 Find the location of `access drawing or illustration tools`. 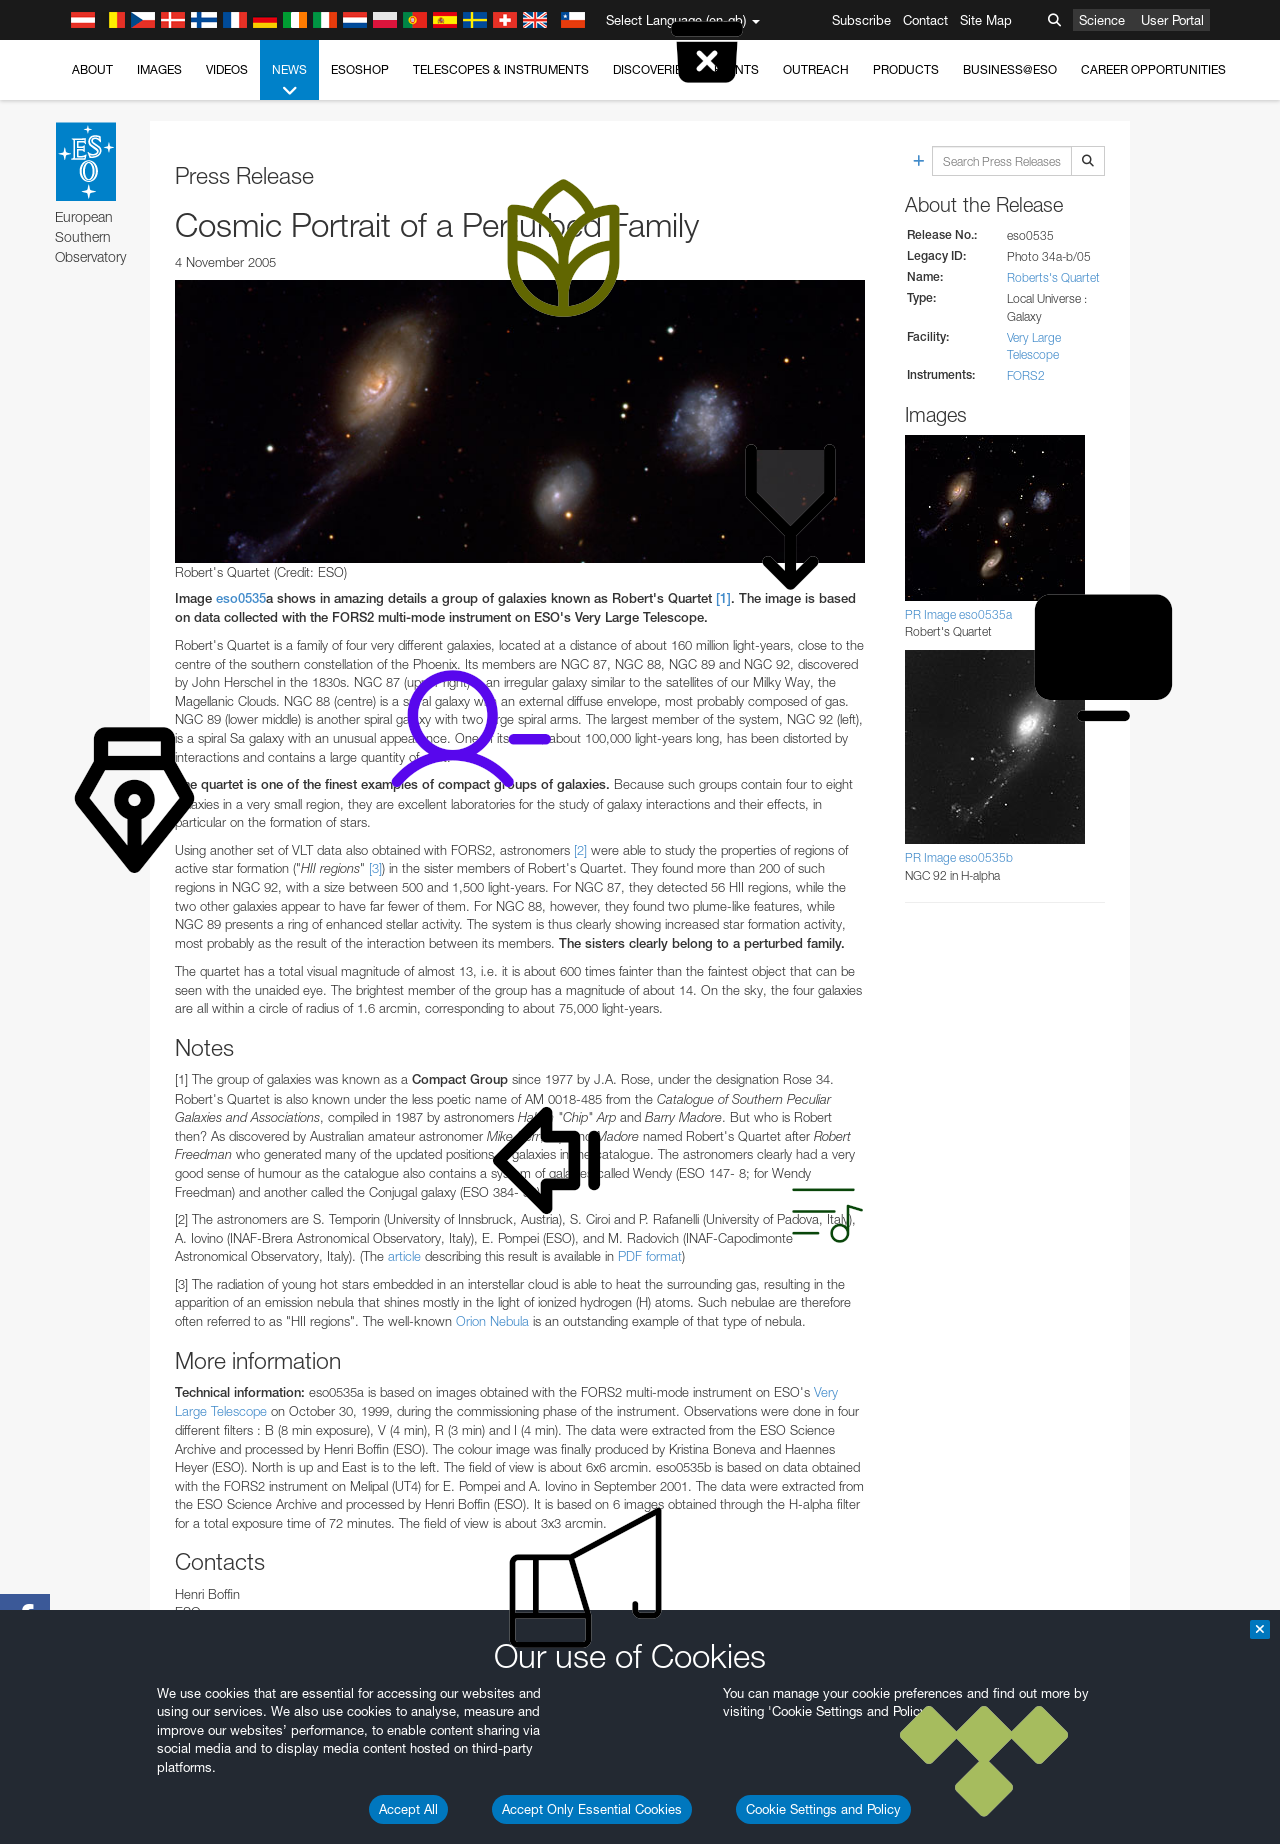

access drawing or illustration tools is located at coordinates (134, 796).